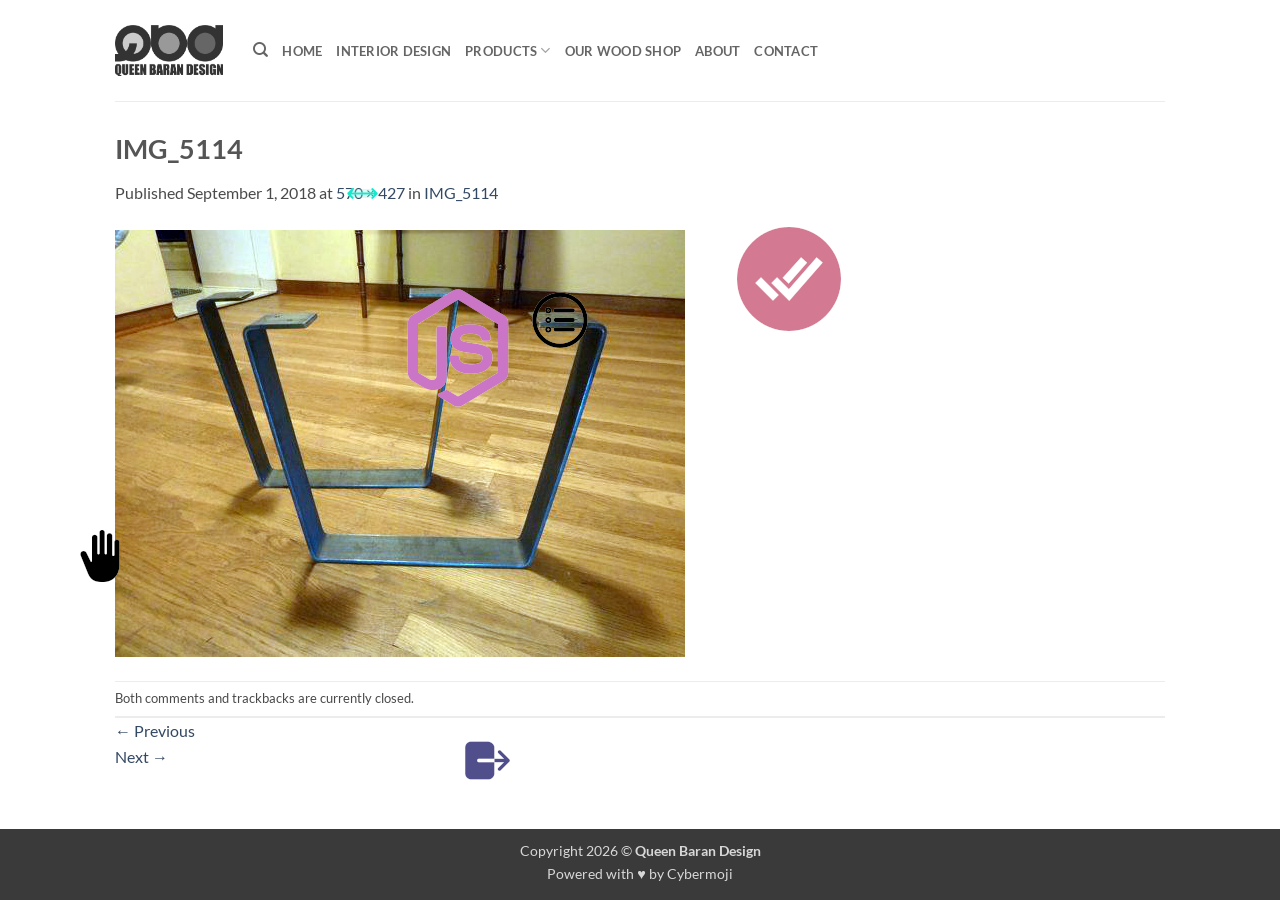 This screenshot has height=900, width=1280. What do you see at coordinates (560, 320) in the screenshot?
I see `view list or menu options` at bounding box center [560, 320].